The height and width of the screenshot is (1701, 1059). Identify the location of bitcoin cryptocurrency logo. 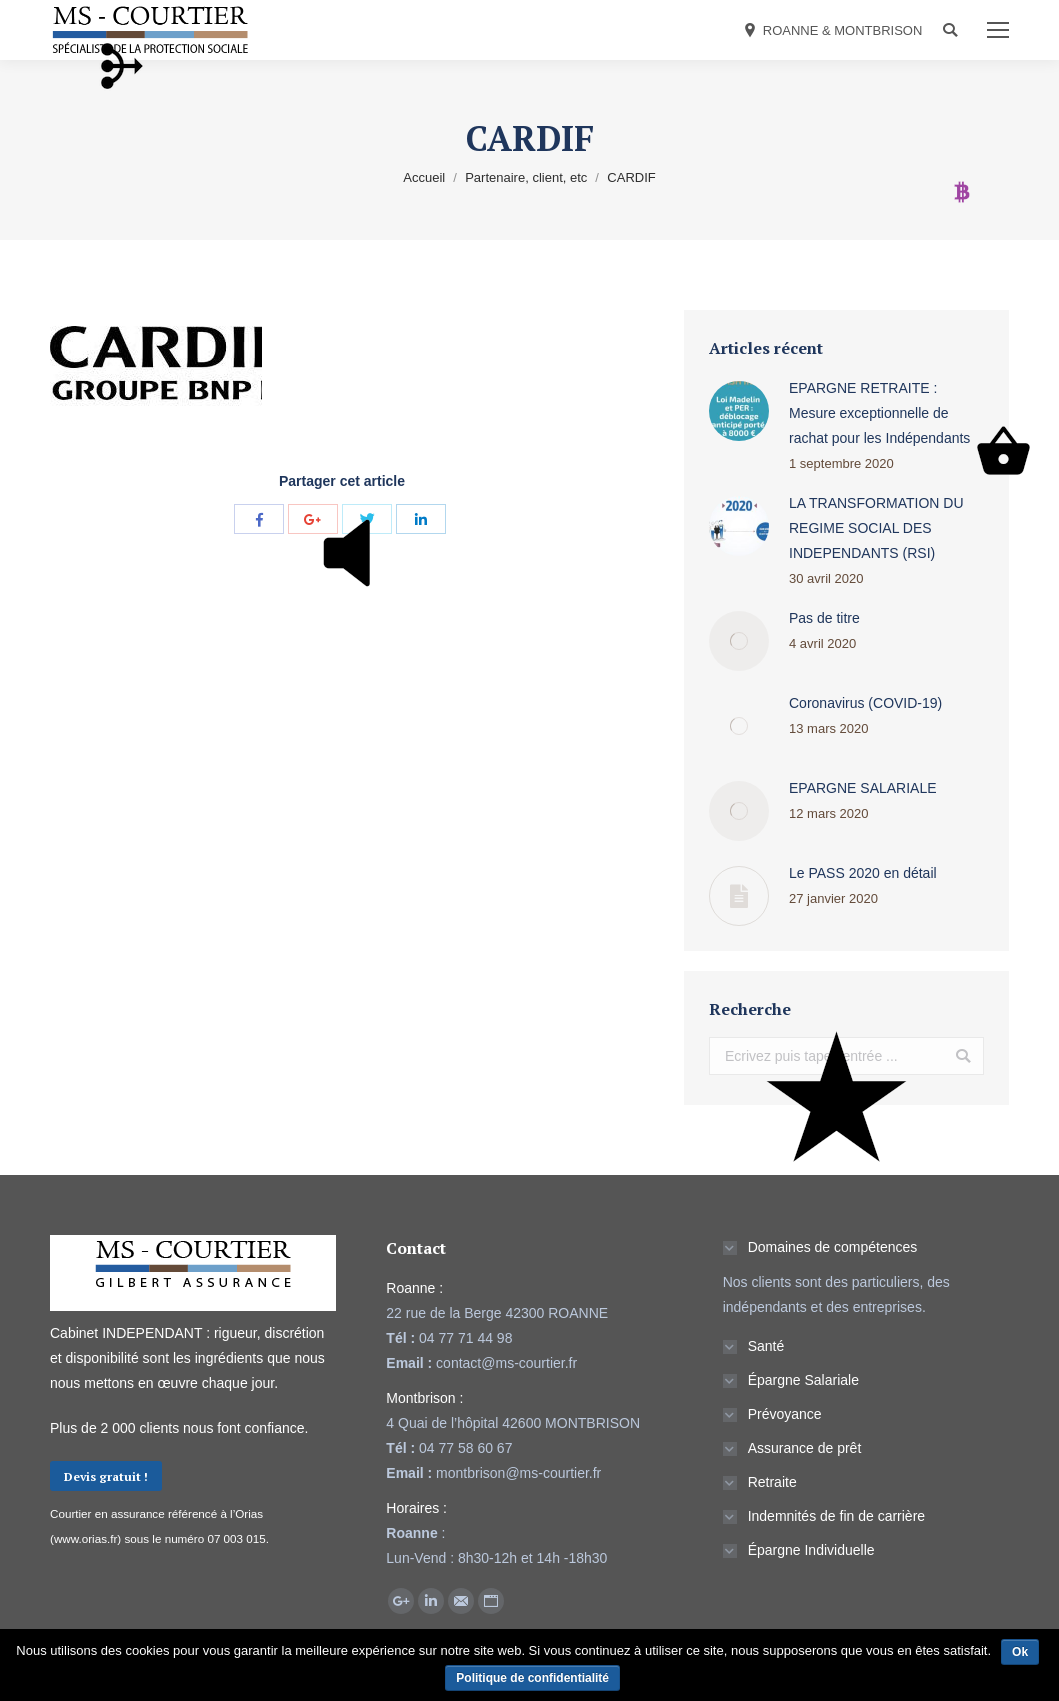
(962, 192).